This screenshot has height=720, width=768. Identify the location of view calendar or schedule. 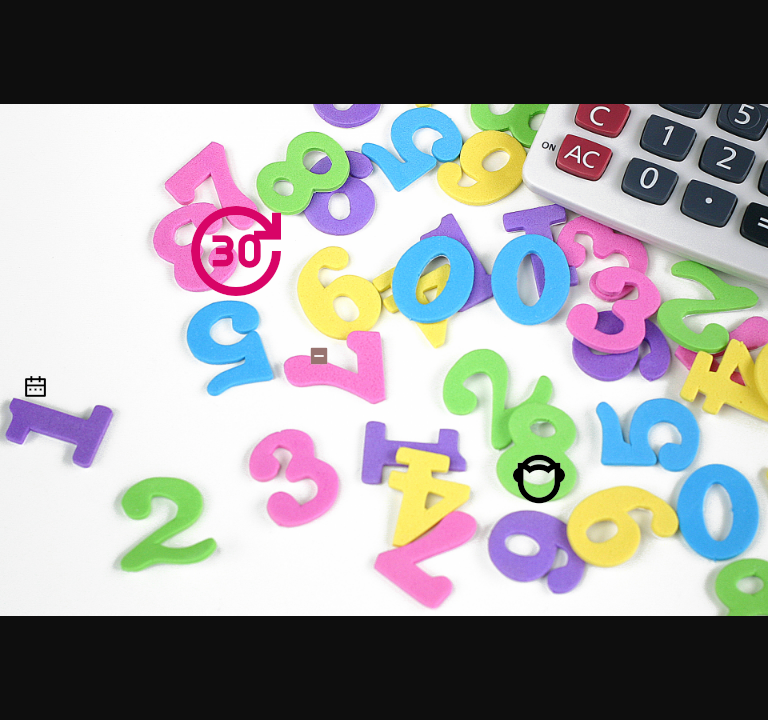
(35, 387).